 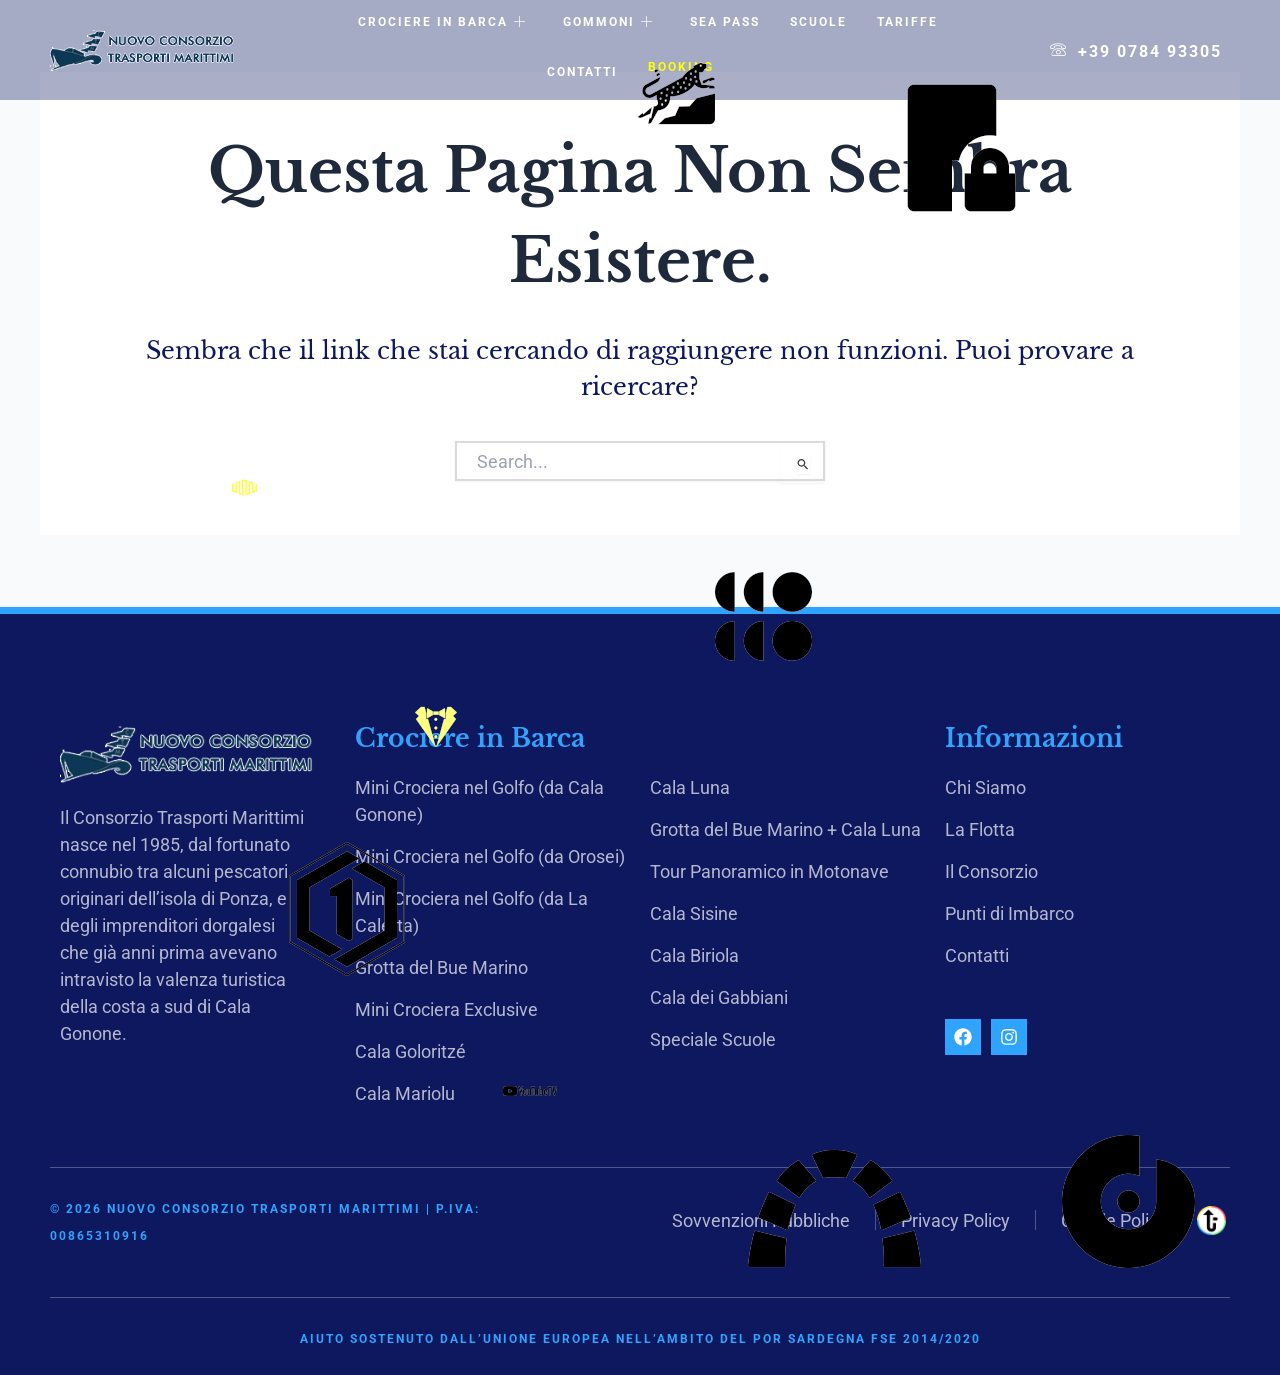 I want to click on open redmine project management, so click(x=834, y=1208).